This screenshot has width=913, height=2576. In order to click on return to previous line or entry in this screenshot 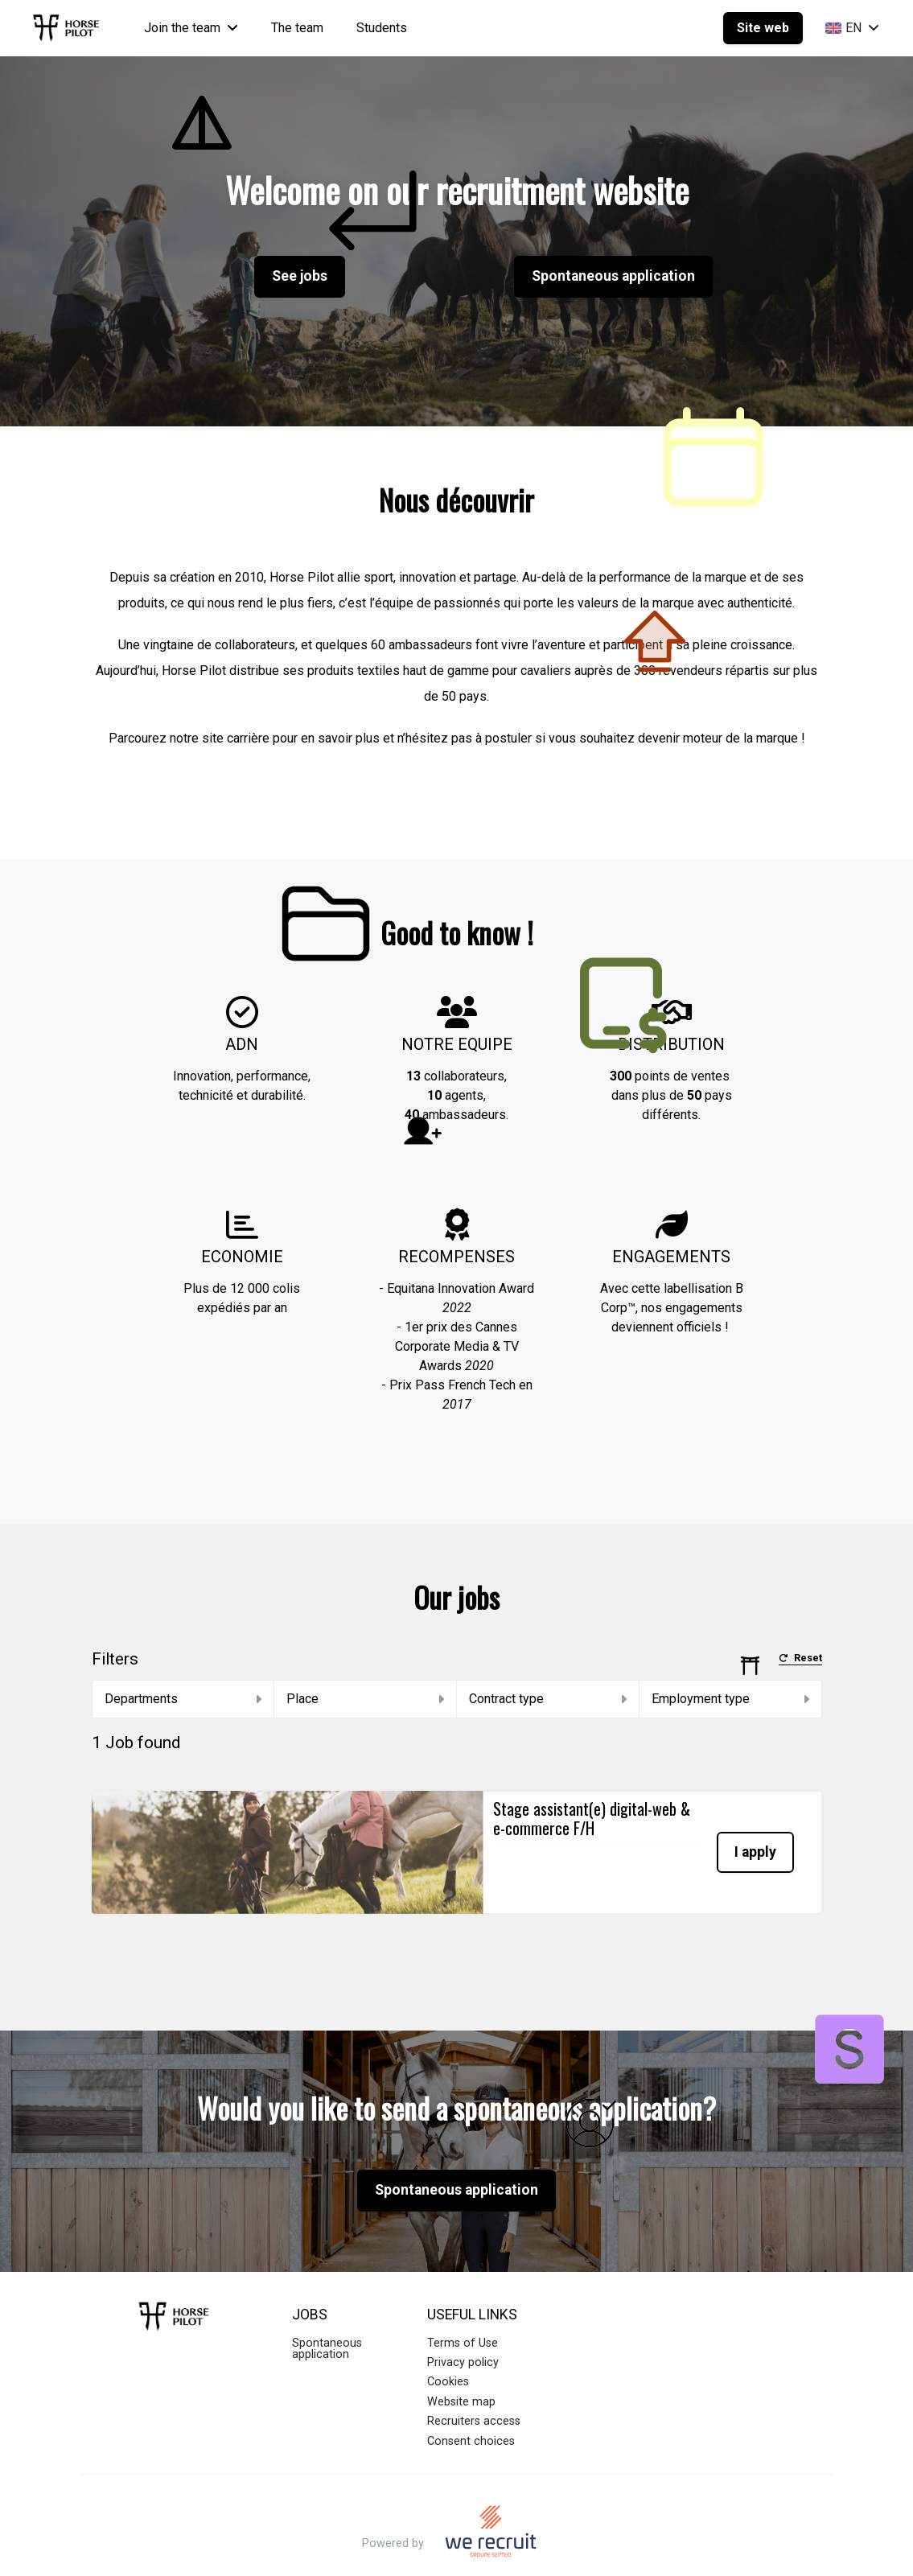, I will do `click(372, 210)`.